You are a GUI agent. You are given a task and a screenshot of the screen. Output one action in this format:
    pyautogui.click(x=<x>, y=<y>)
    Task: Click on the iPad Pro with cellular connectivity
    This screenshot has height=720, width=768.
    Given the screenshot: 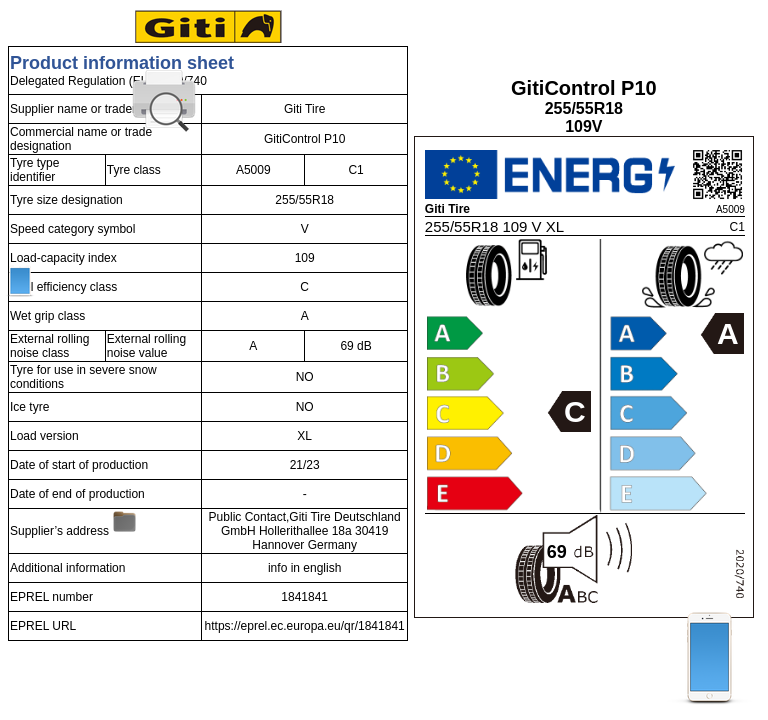 What is the action you would take?
    pyautogui.click(x=20, y=281)
    